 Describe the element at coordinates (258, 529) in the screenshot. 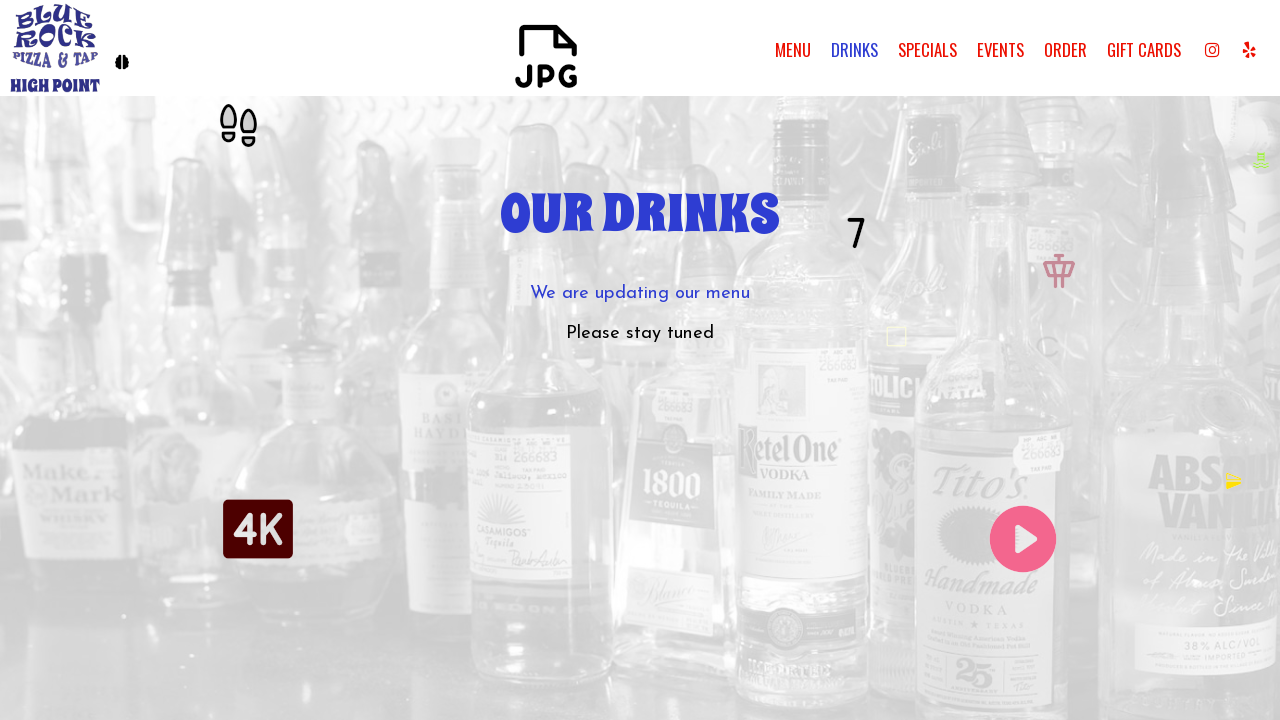

I see `switch to 4K video resolution` at that location.